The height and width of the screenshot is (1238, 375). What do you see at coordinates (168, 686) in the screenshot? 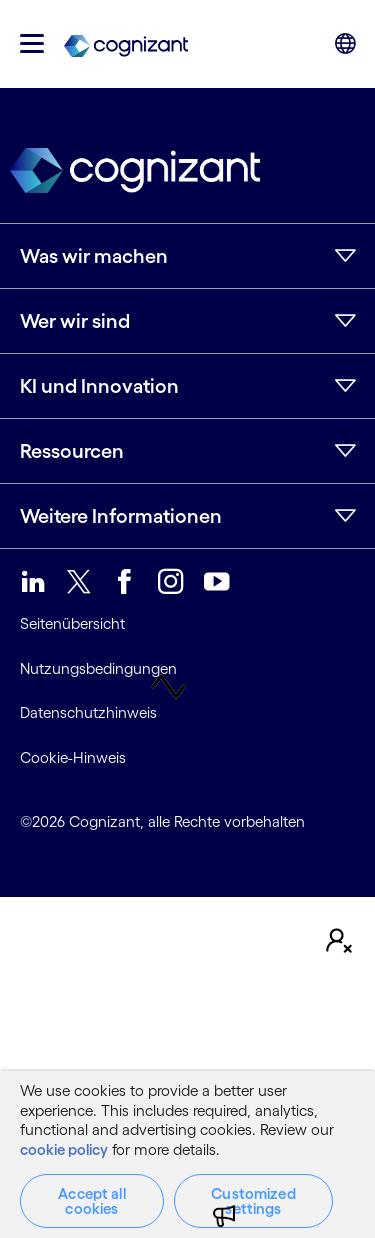
I see `audio or sound wave visualization` at bounding box center [168, 686].